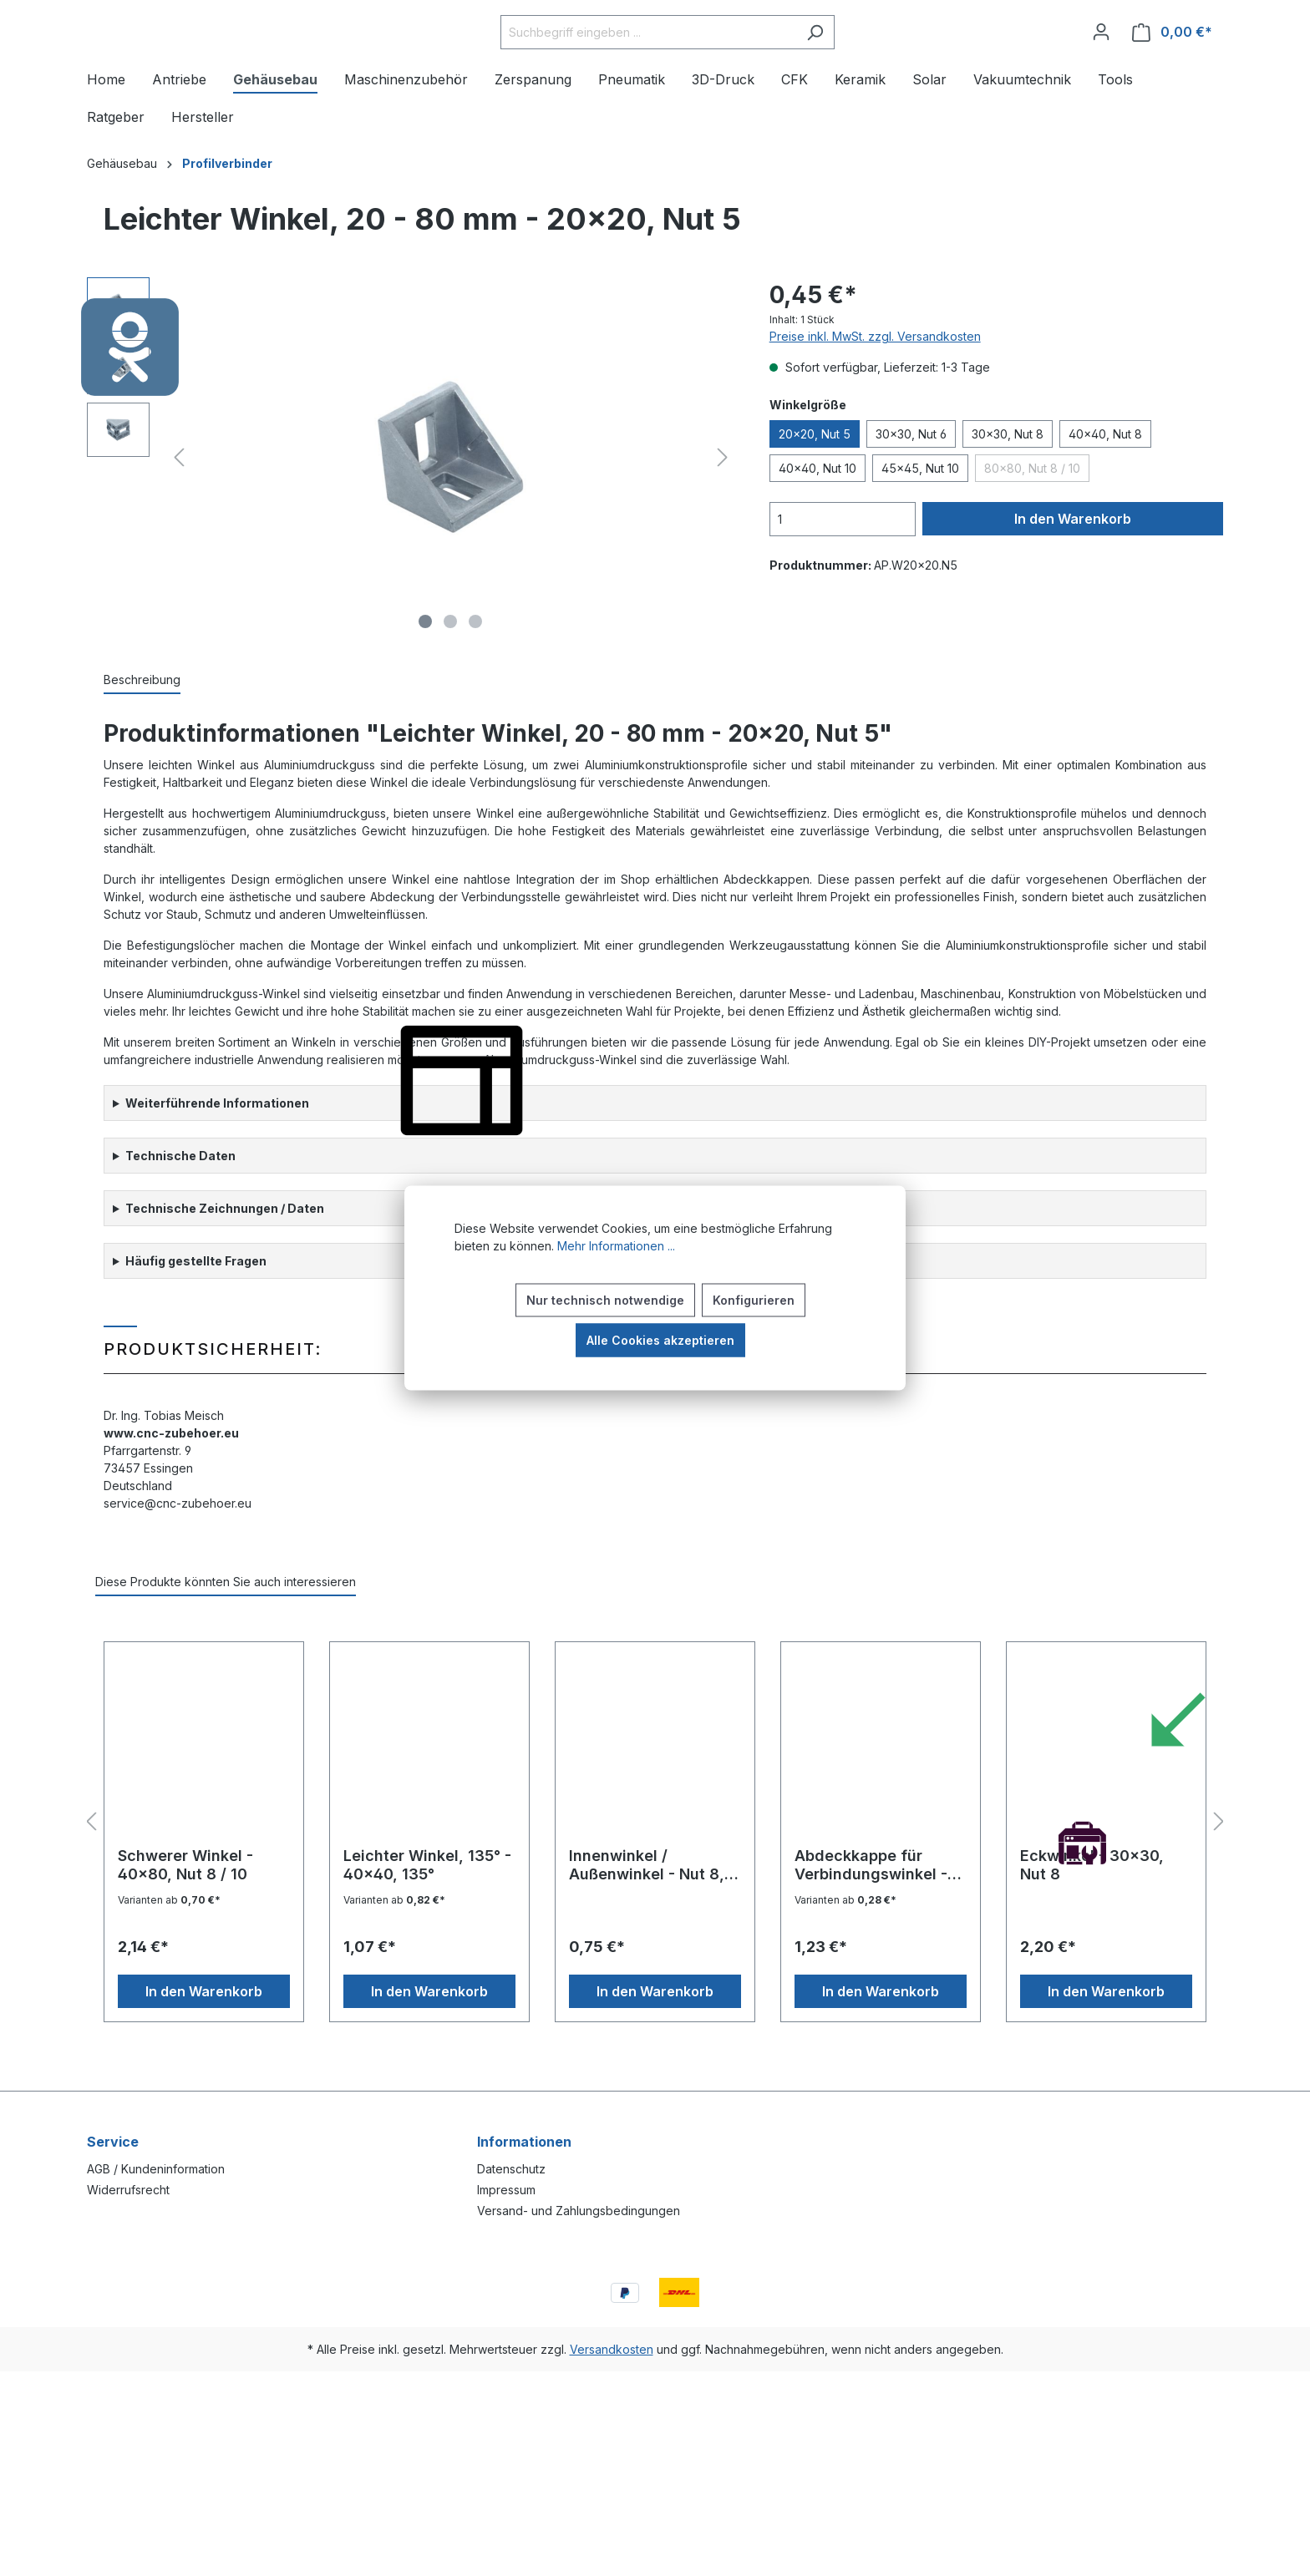  What do you see at coordinates (129, 347) in the screenshot?
I see `open odnoklassniki social network app` at bounding box center [129, 347].